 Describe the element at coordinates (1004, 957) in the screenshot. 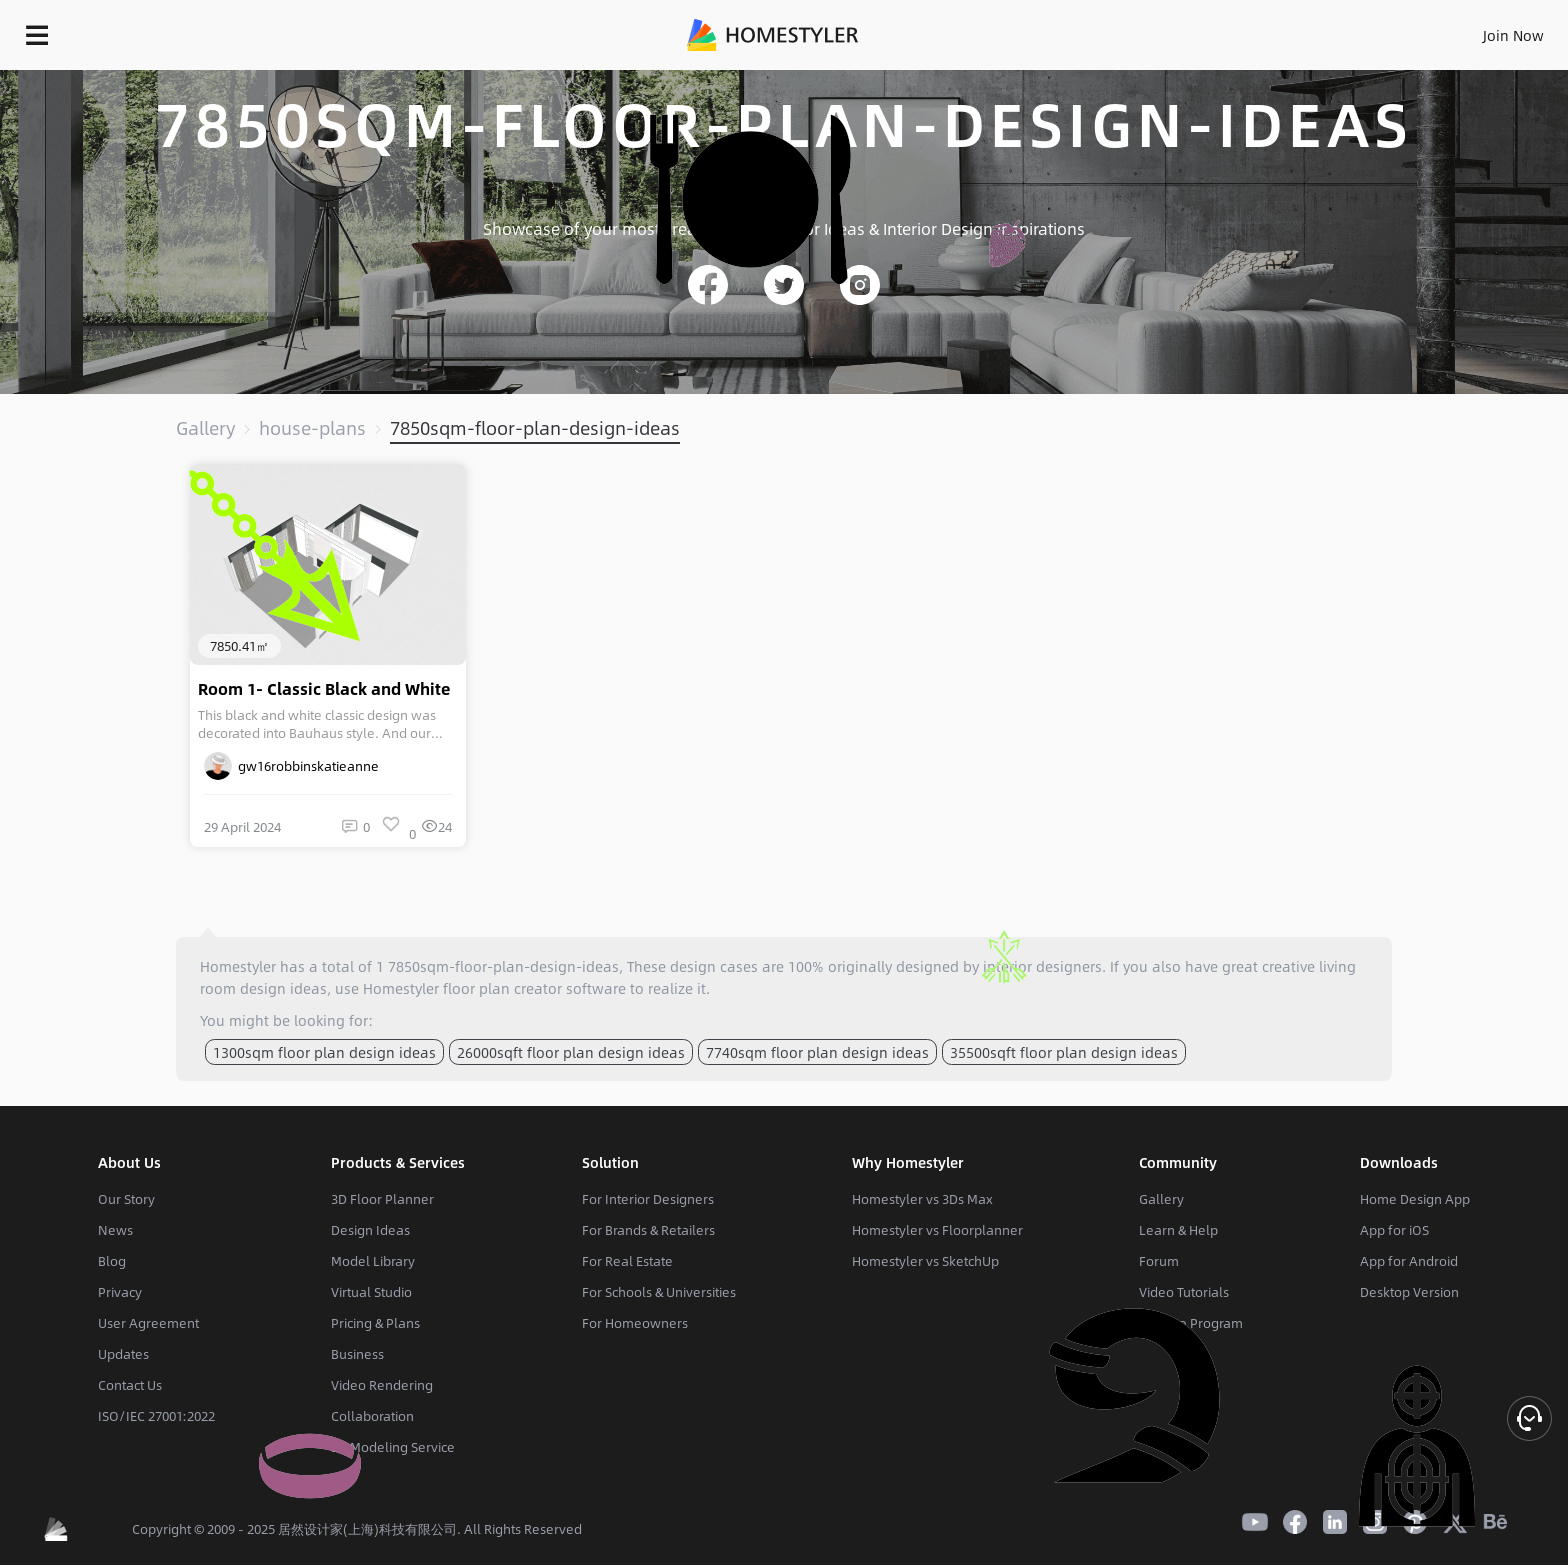

I see `select multiple arrows or projectiles` at that location.